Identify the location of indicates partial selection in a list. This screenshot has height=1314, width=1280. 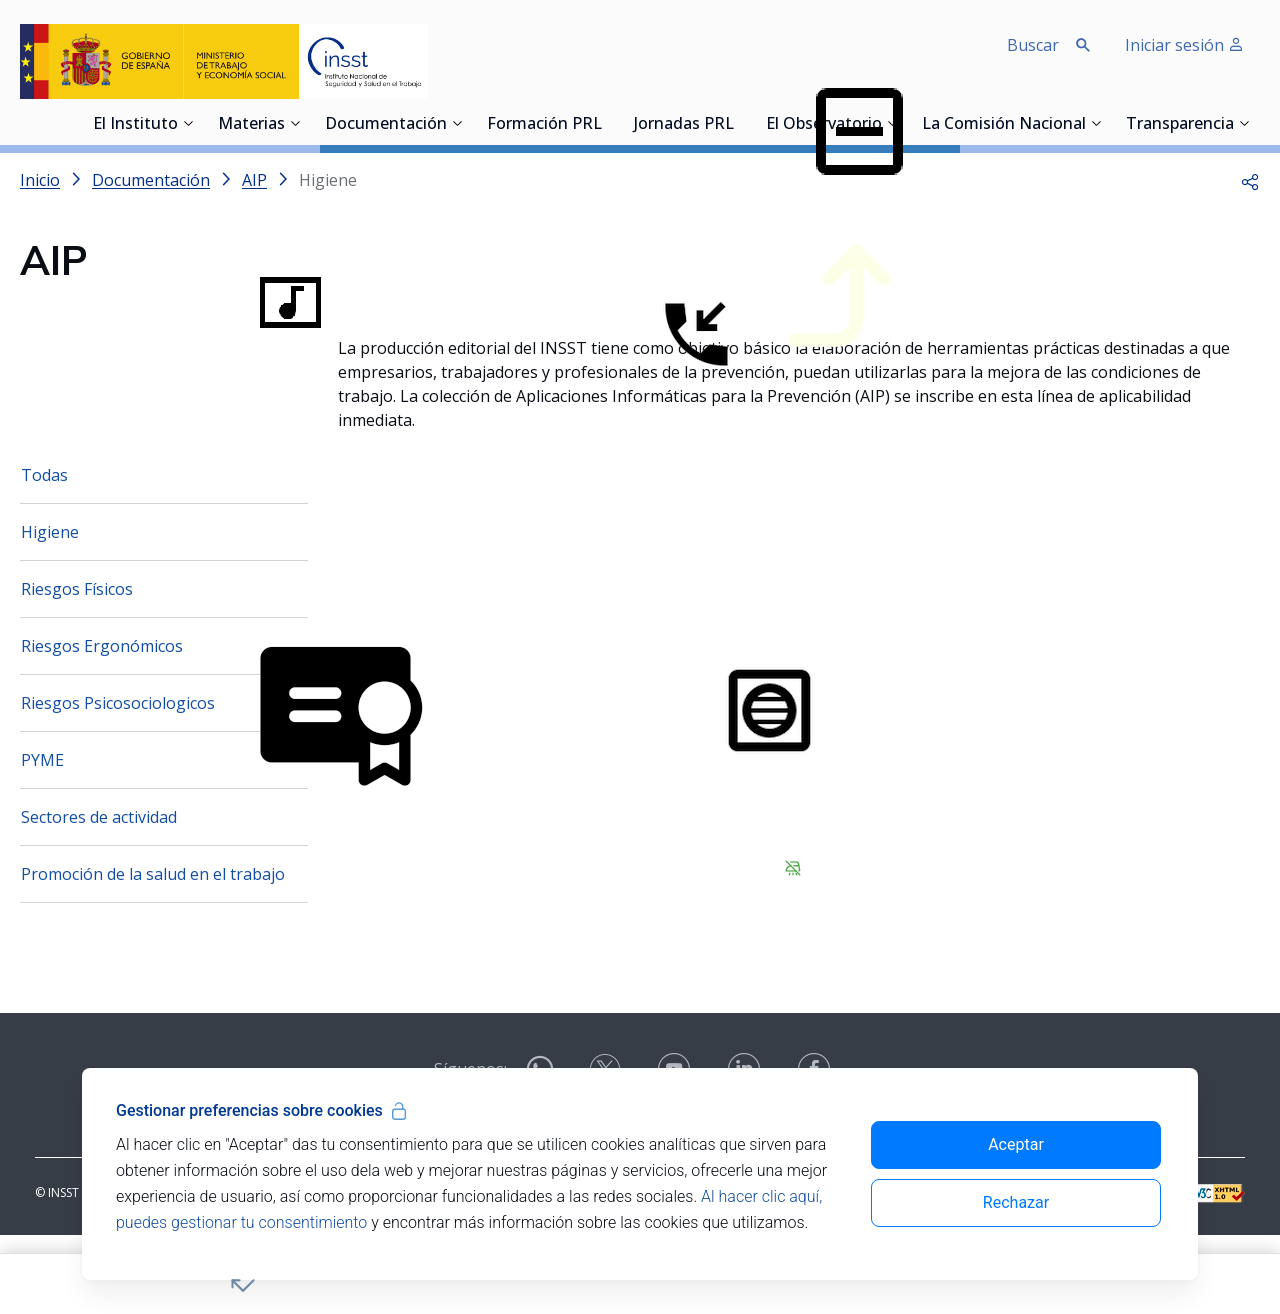
(859, 131).